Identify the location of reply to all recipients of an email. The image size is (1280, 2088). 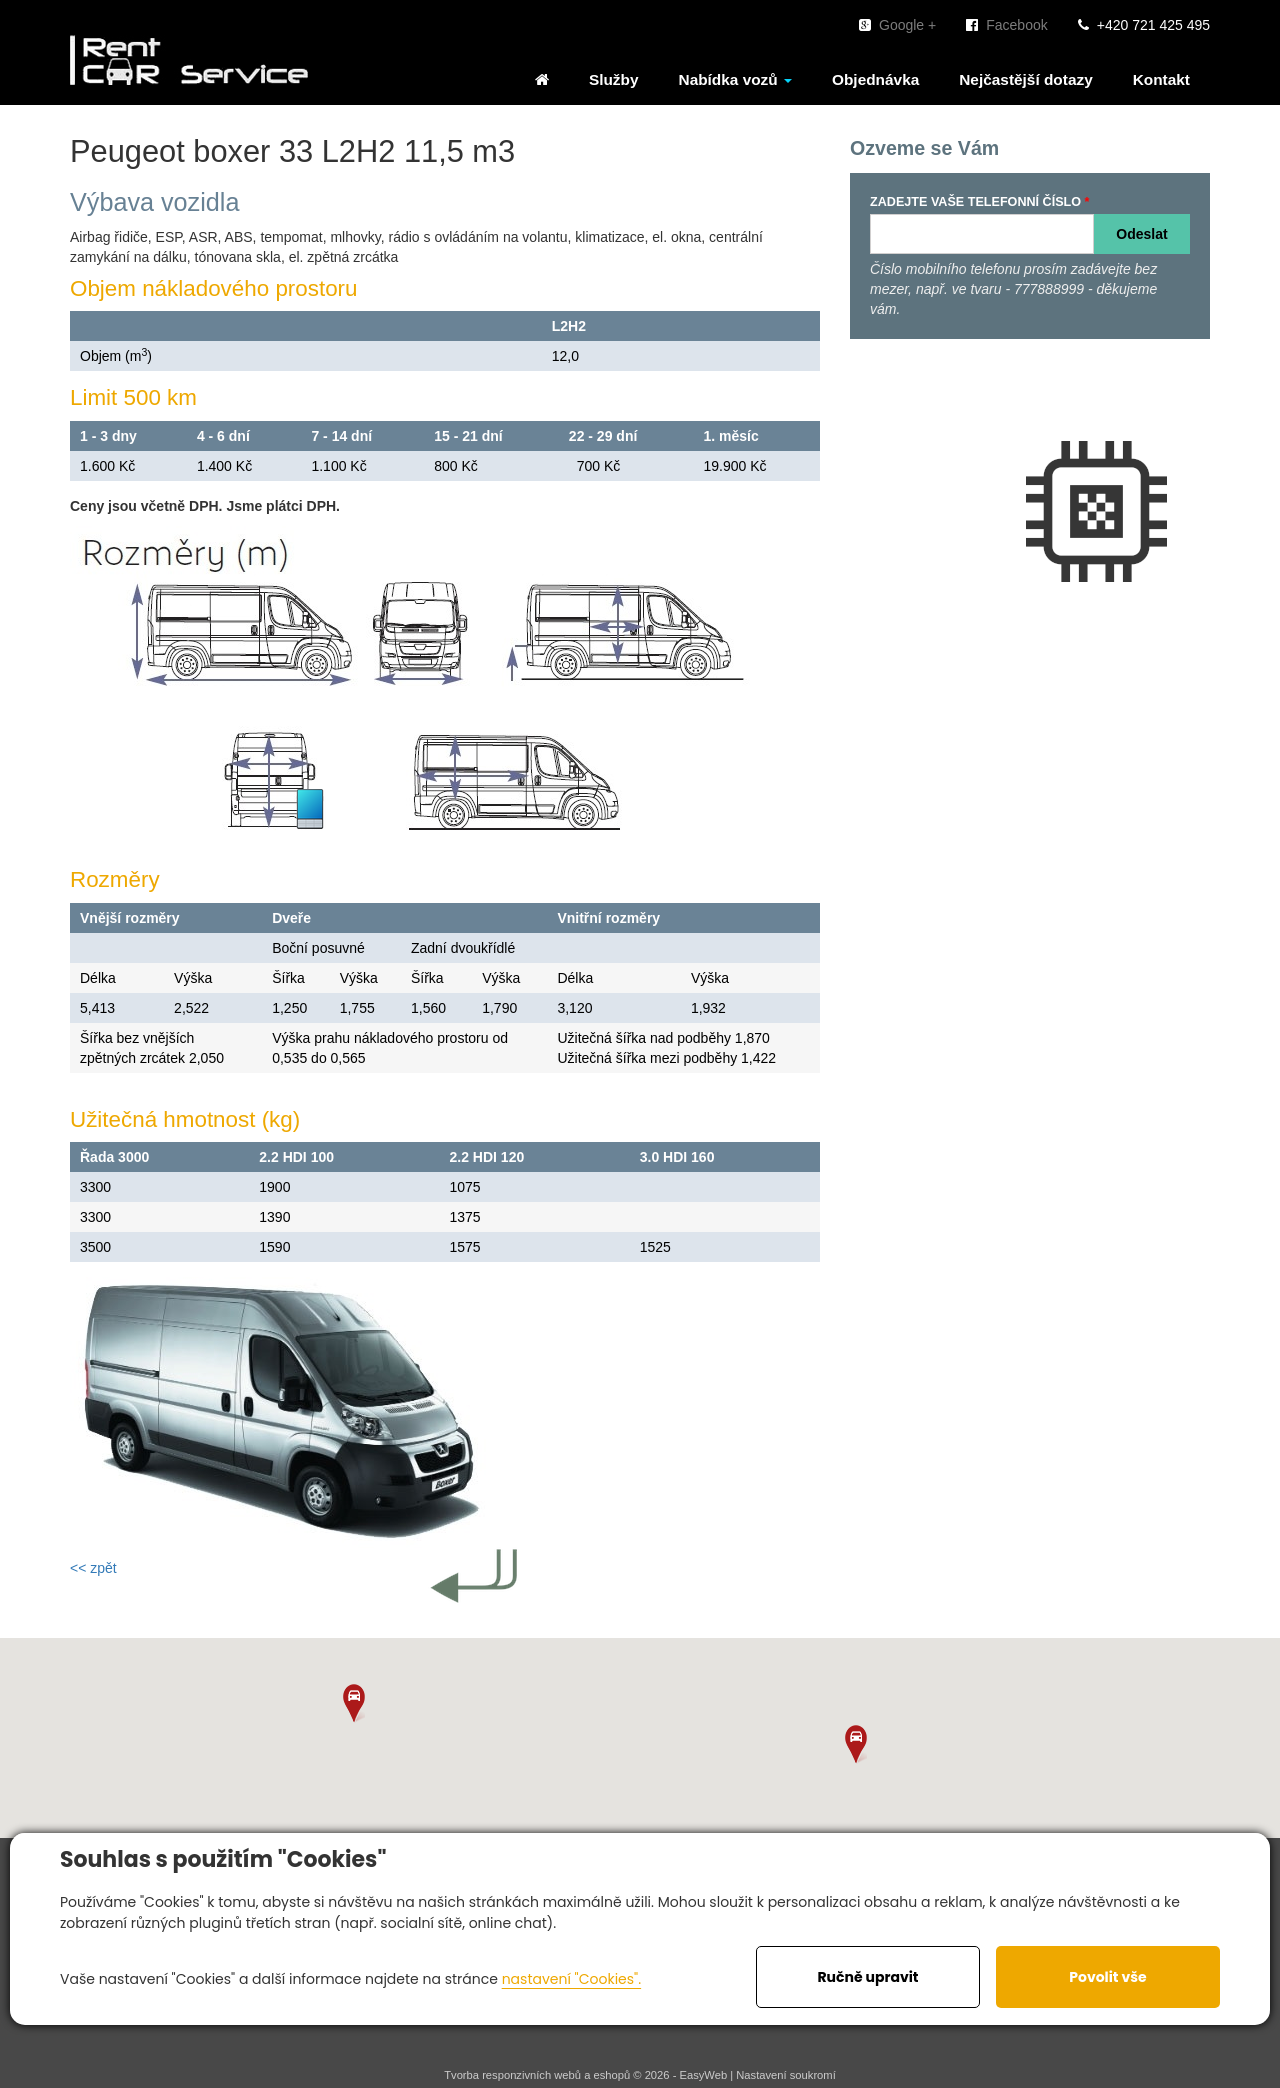
(472, 1575).